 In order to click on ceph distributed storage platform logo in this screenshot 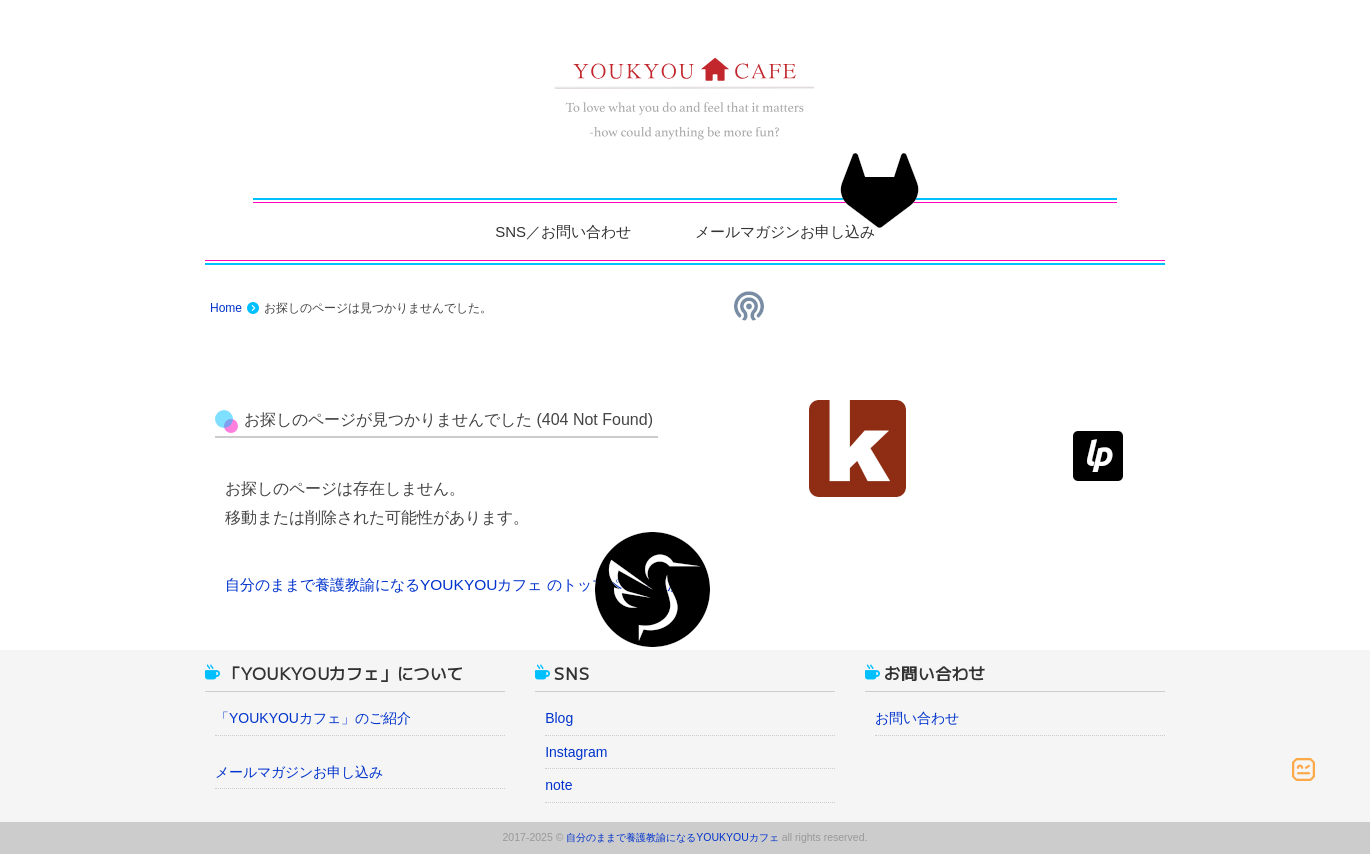, I will do `click(749, 306)`.